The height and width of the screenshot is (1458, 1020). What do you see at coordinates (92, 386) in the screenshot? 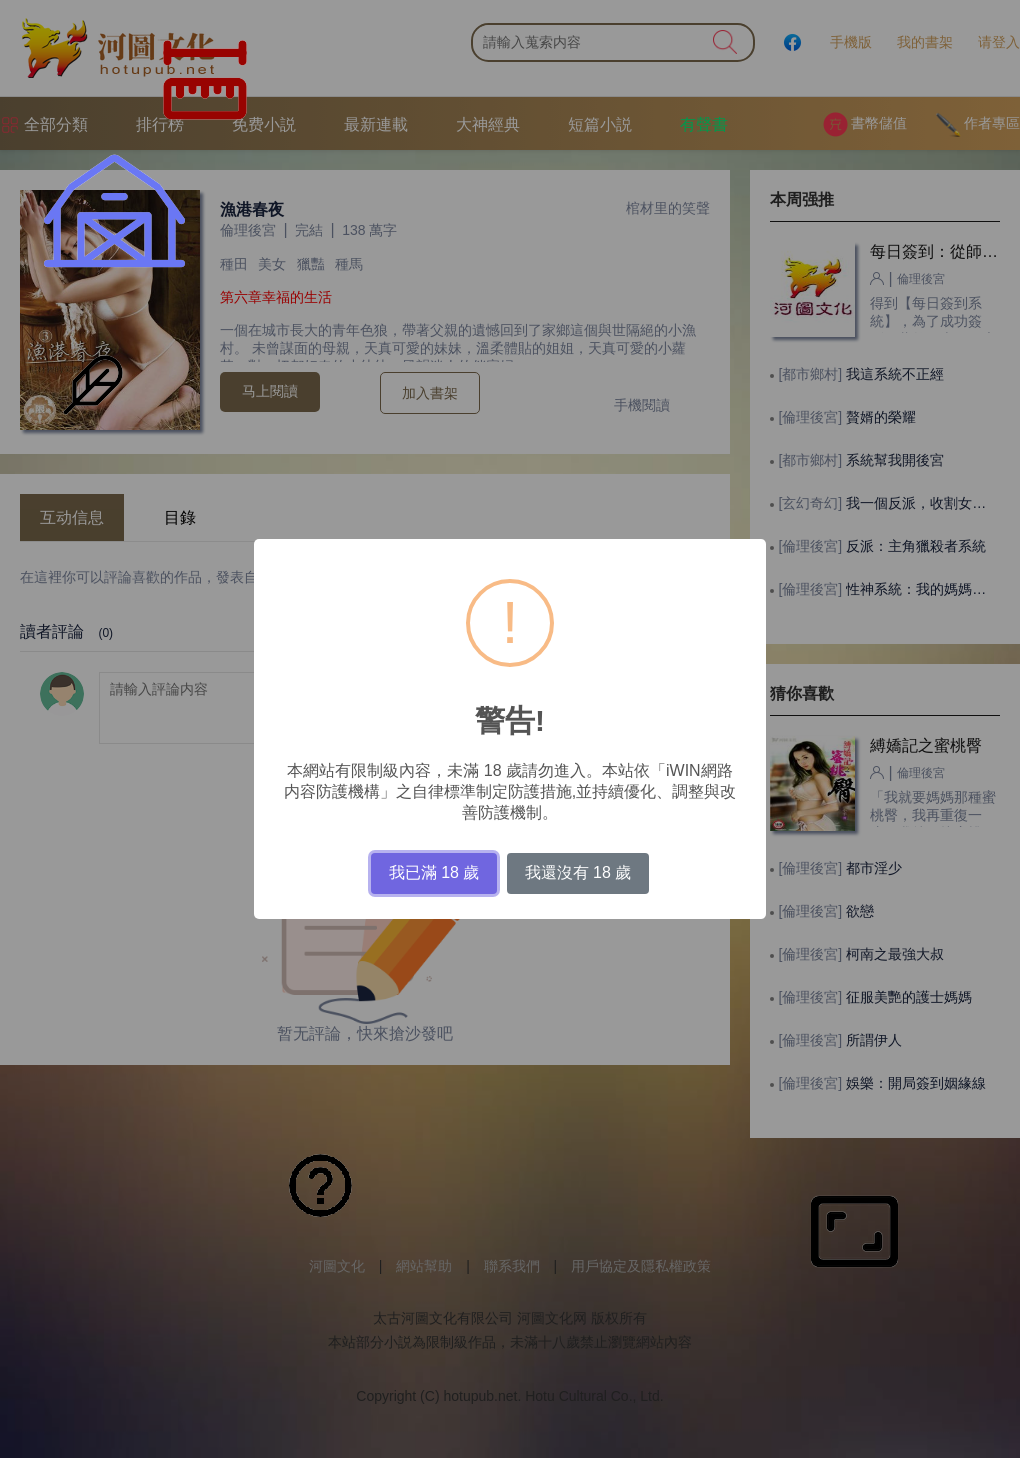
I see `compose a new message or post` at bounding box center [92, 386].